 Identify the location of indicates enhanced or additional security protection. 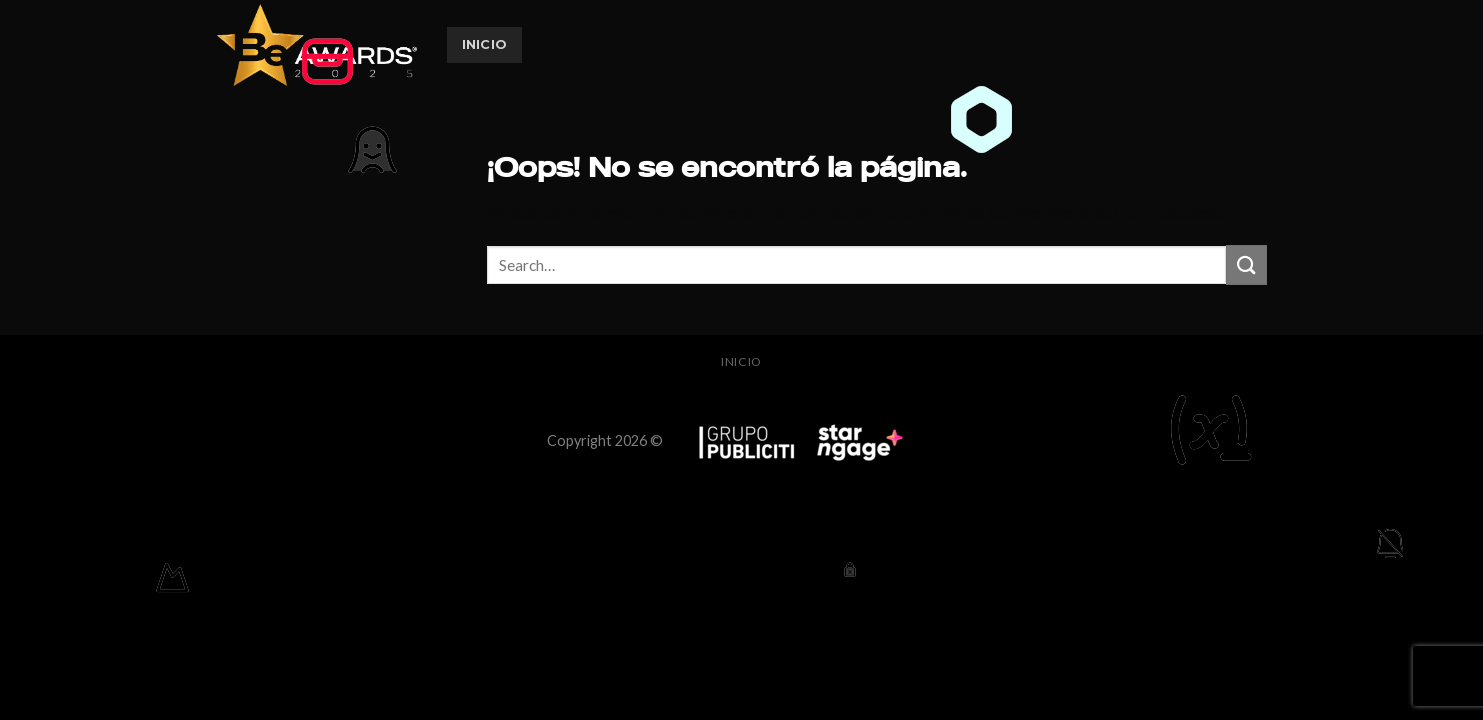
(850, 570).